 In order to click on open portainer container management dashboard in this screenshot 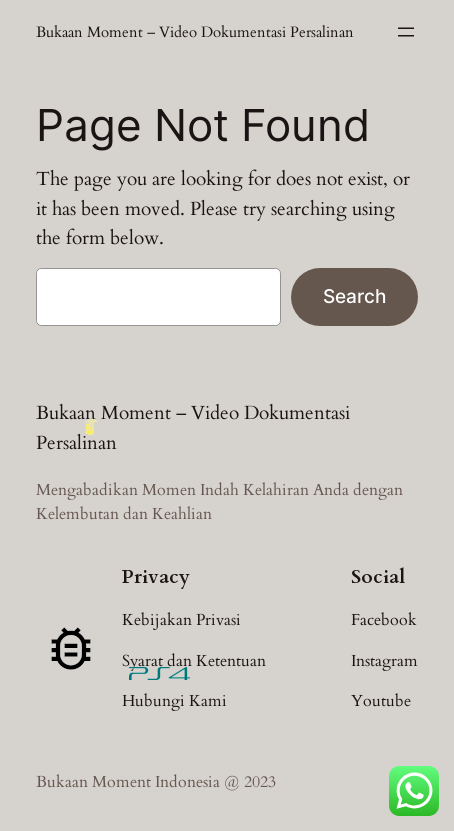, I will do `click(91, 426)`.